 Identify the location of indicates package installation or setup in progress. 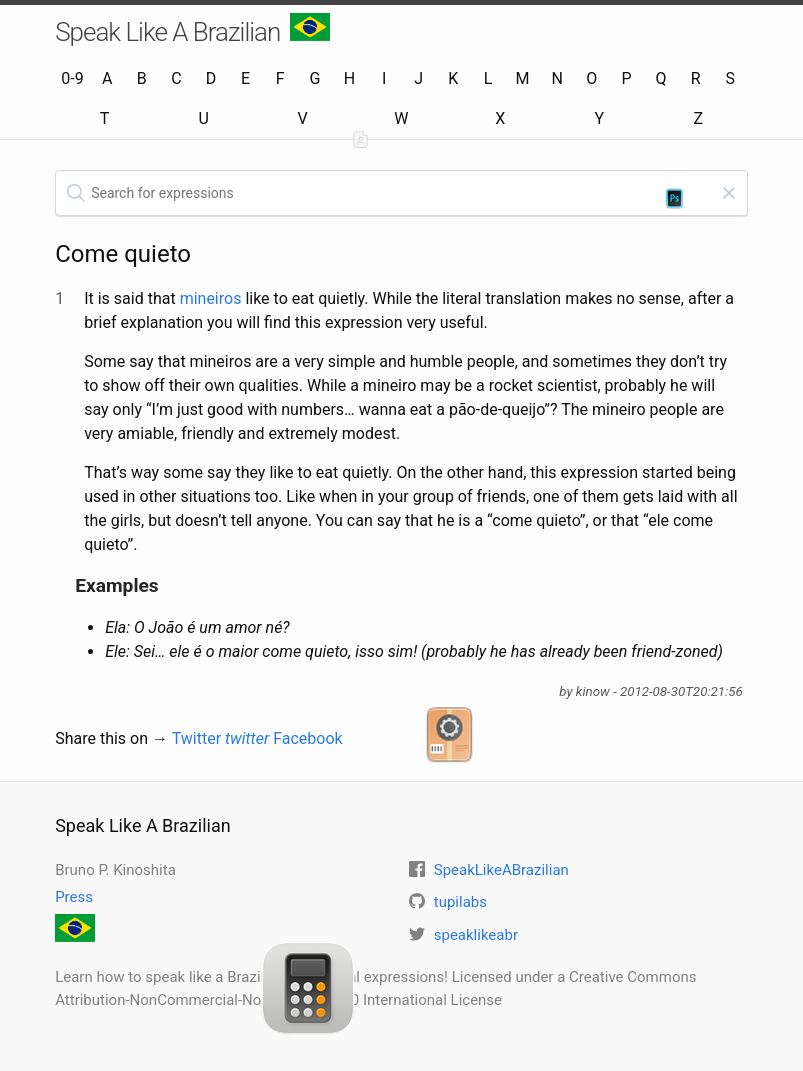
(449, 734).